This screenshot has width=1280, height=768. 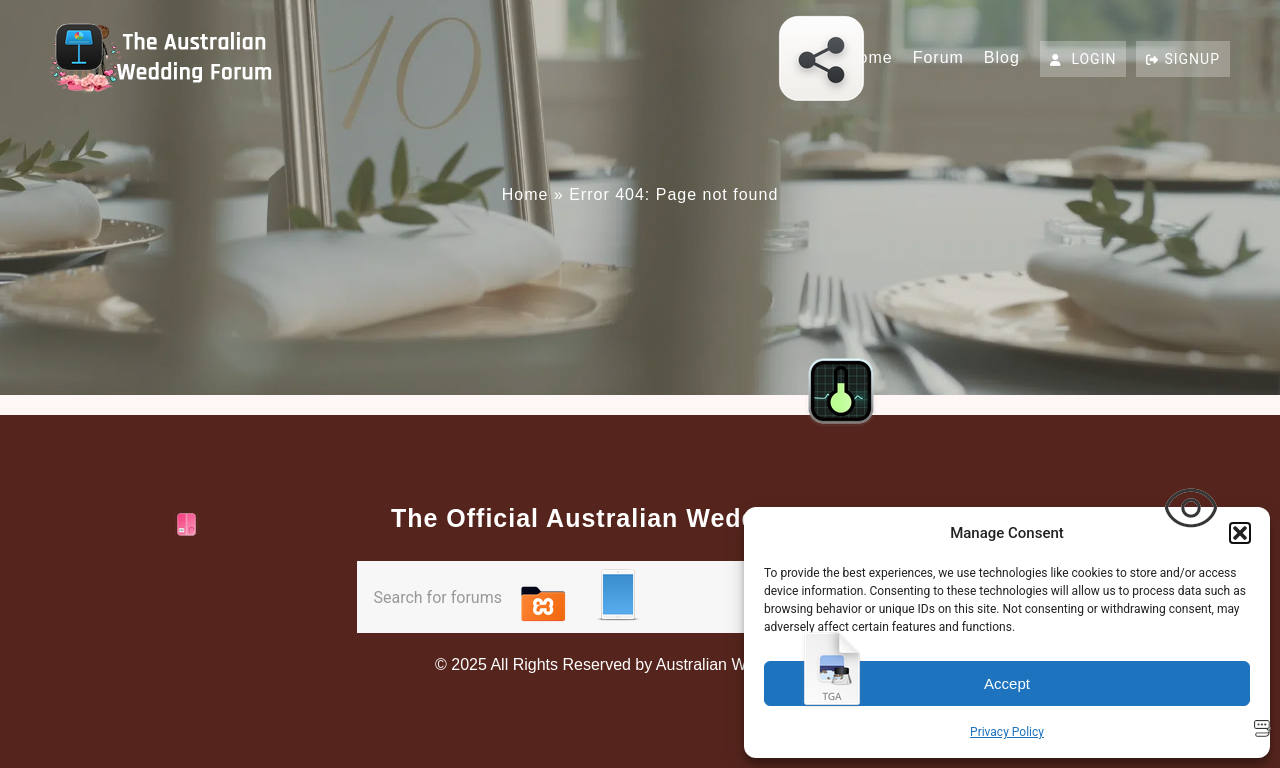 I want to click on open XAMPP local server files folder, so click(x=543, y=605).